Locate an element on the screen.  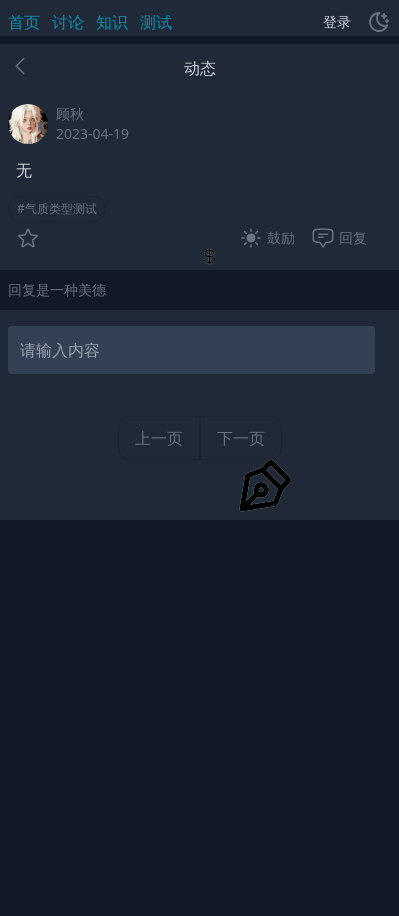
view pricing or payment options is located at coordinates (209, 256).